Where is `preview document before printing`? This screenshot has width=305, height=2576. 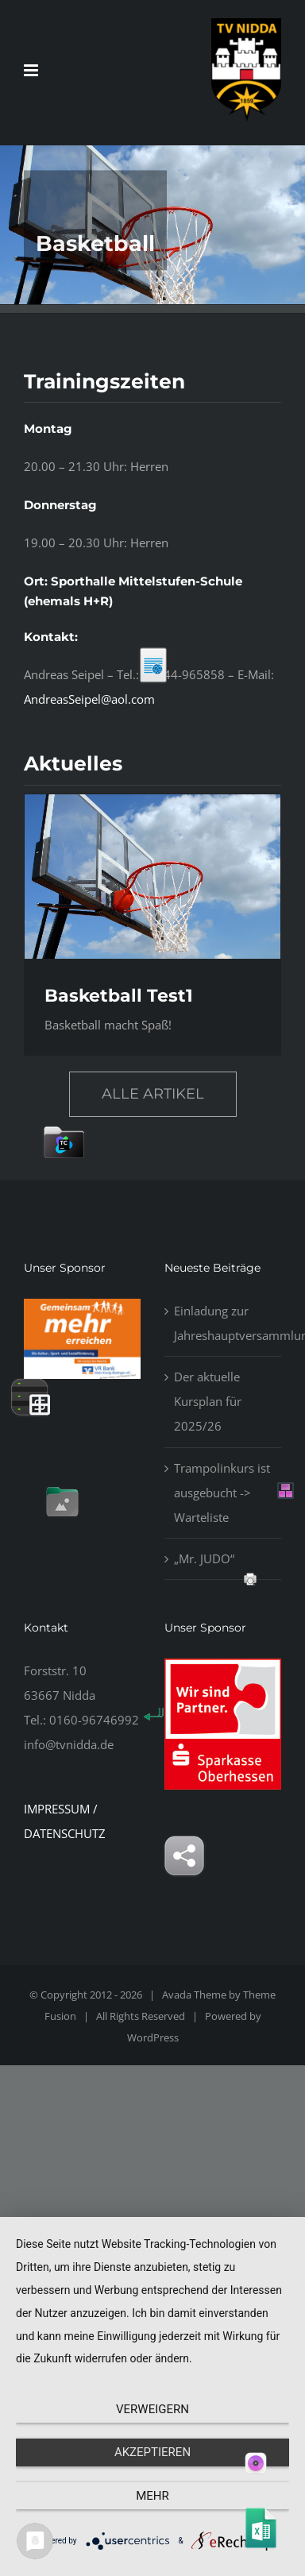 preview document before printing is located at coordinates (250, 1579).